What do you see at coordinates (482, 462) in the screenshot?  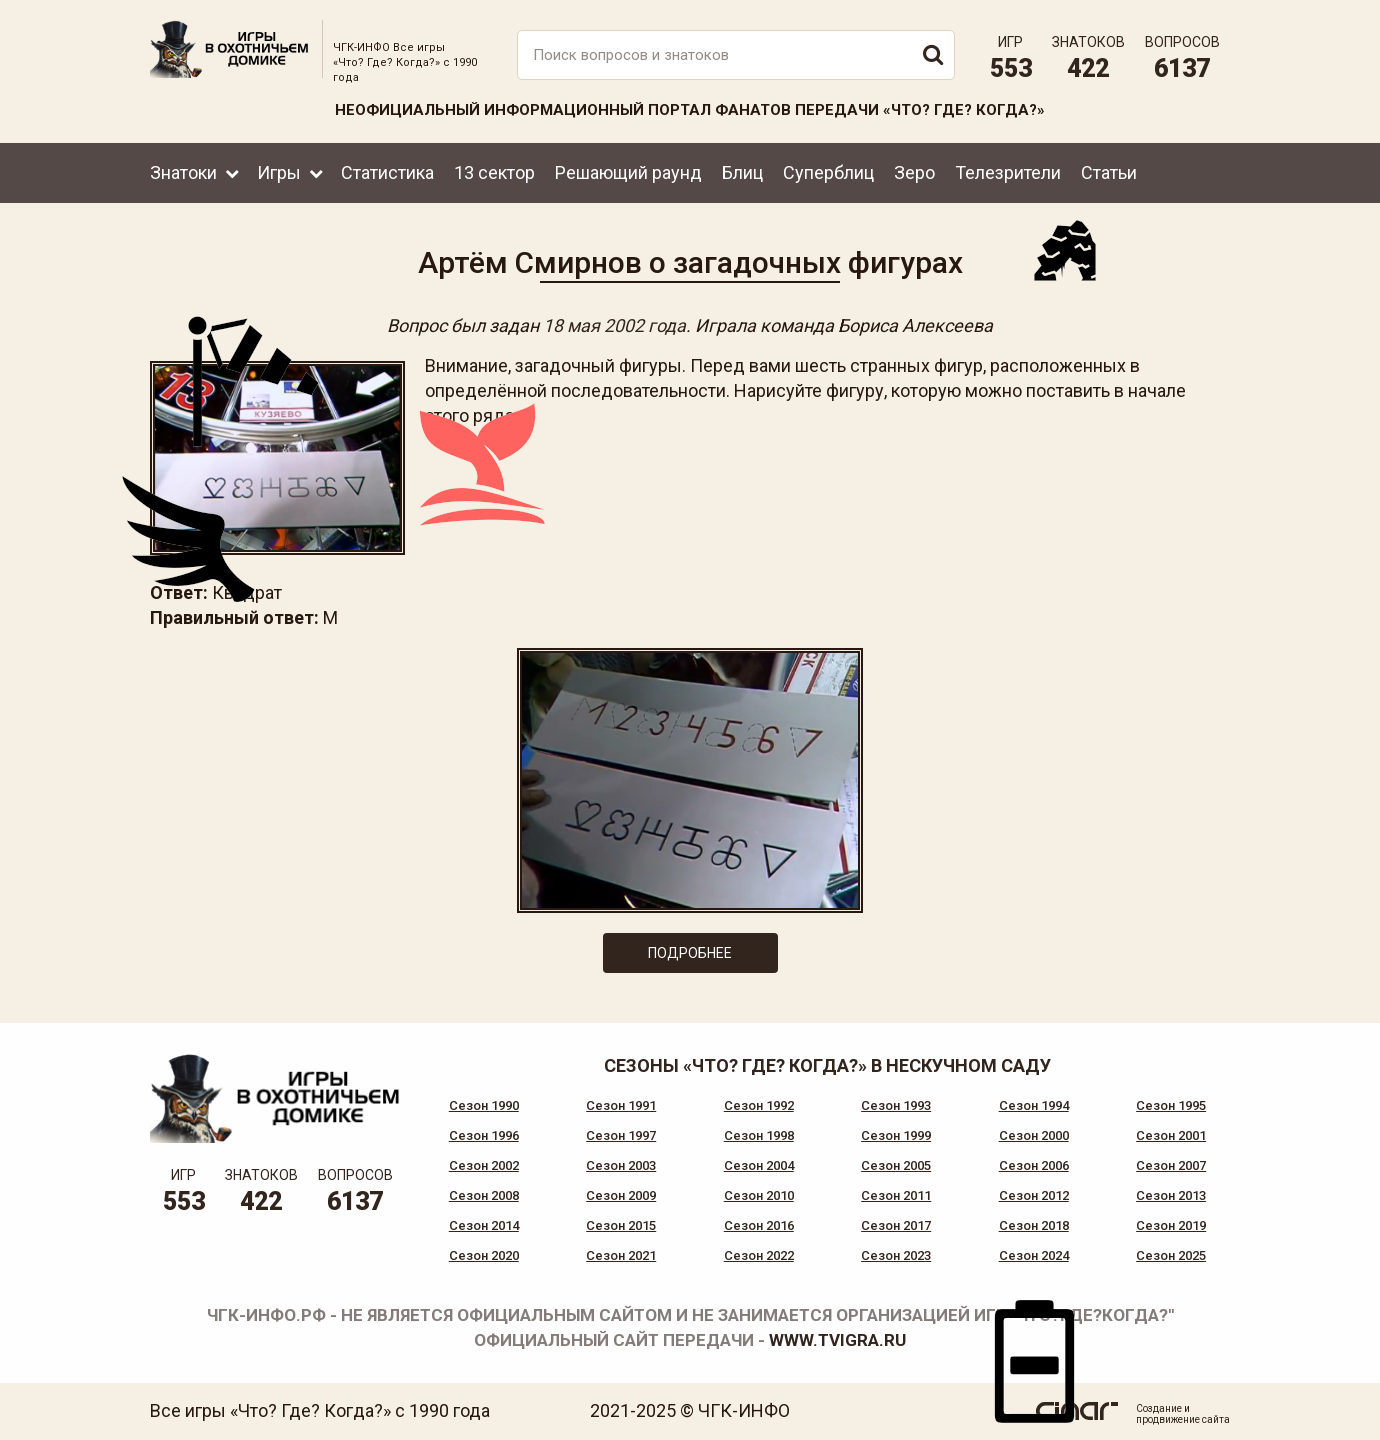 I see `indicates marine or ocean-themed content` at bounding box center [482, 462].